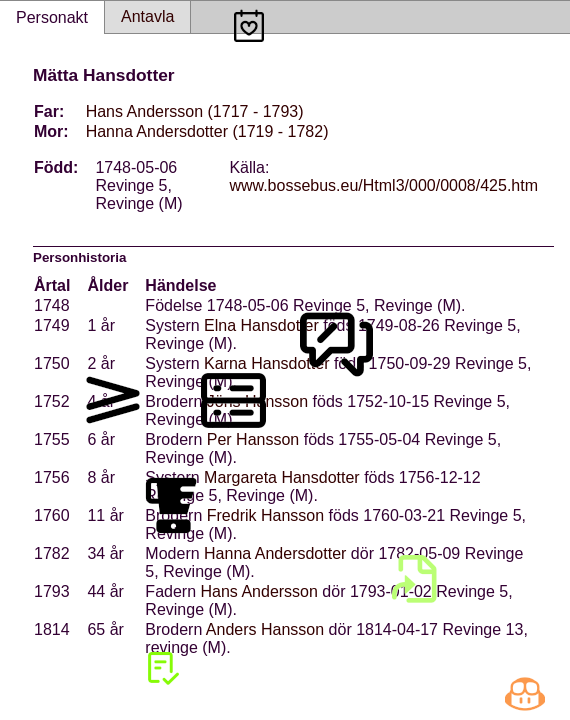  Describe the element at coordinates (173, 505) in the screenshot. I see `access blender 3D software` at that location.